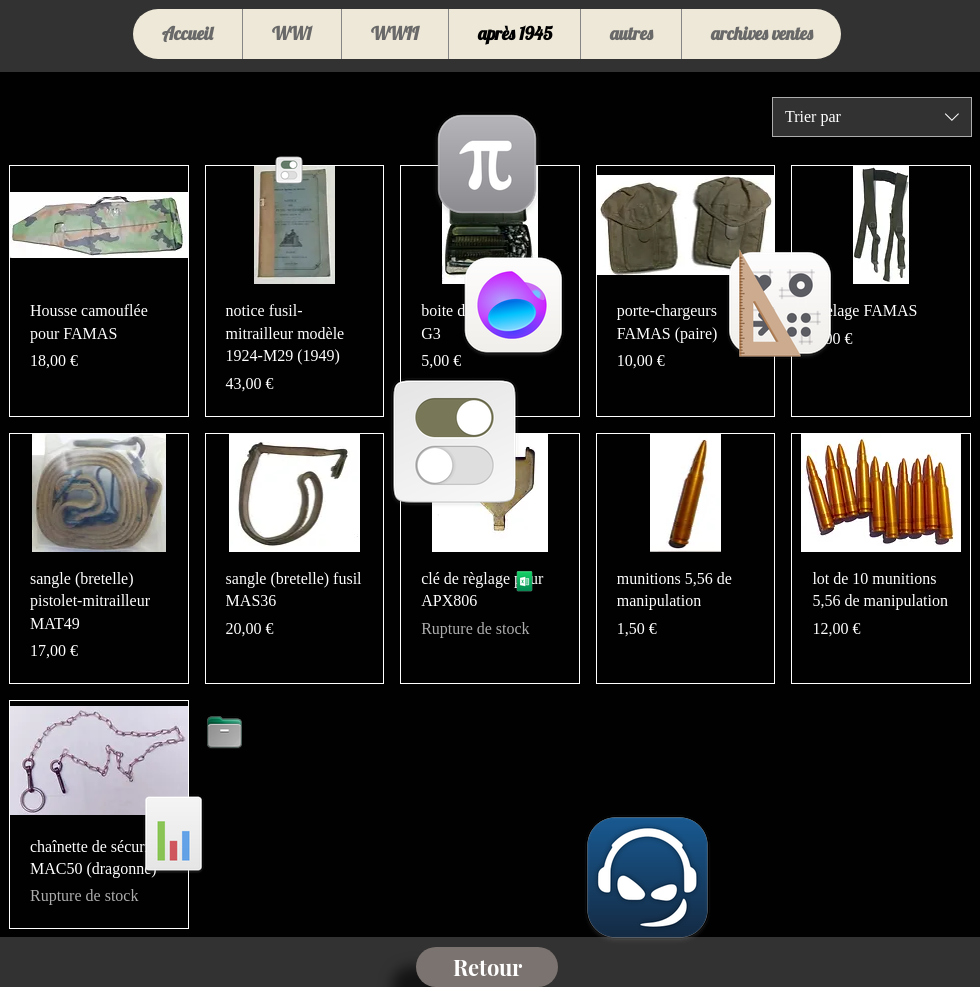 The height and width of the screenshot is (987, 980). I want to click on open file manager application, so click(224, 731).